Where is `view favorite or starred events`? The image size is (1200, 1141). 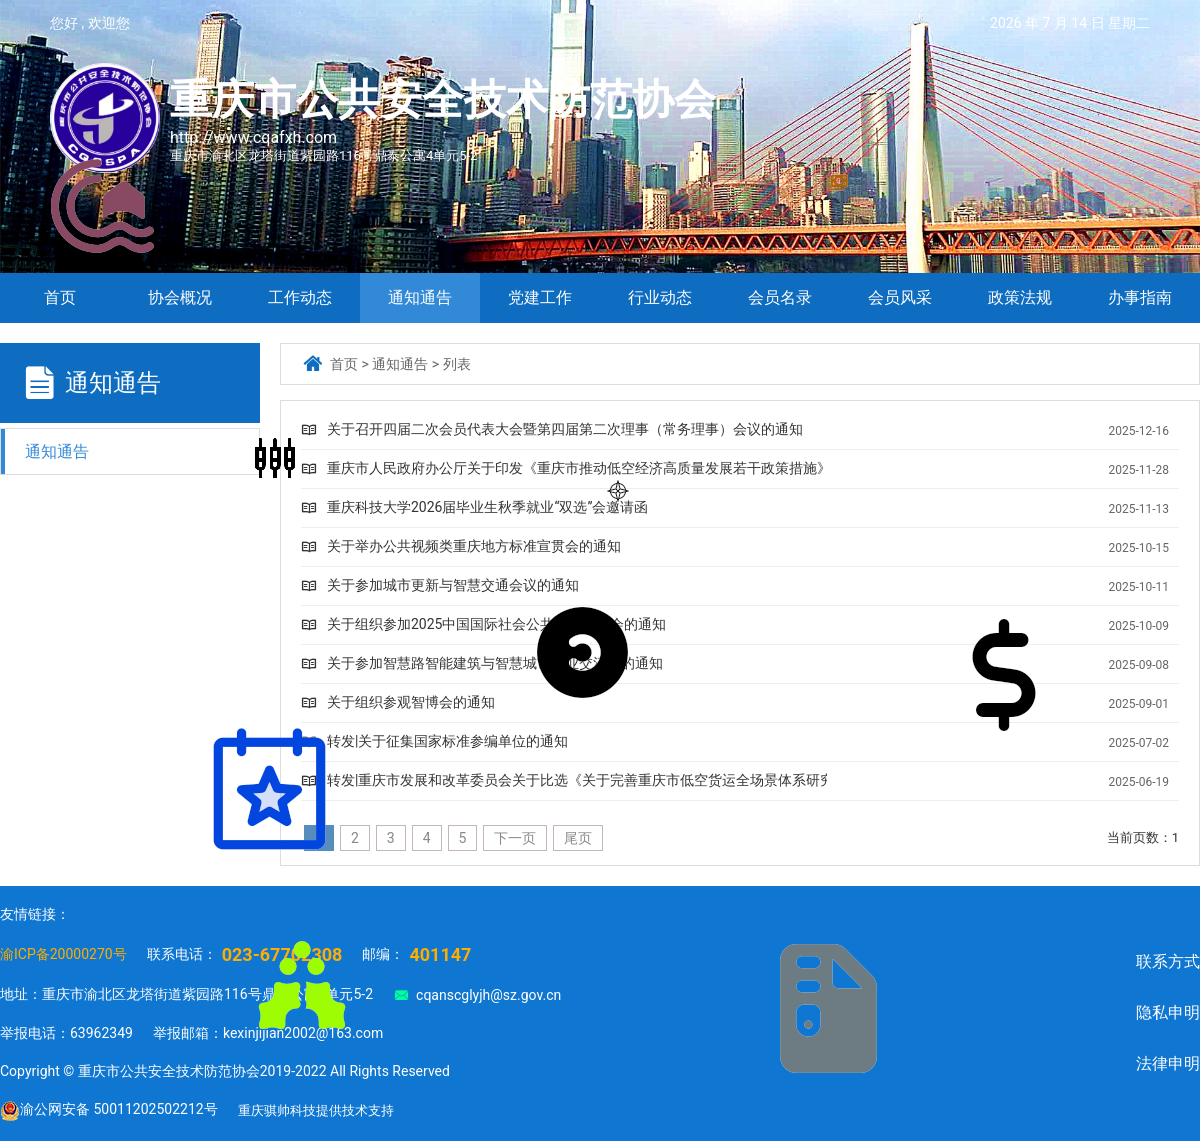
view favorite or starred events is located at coordinates (269, 793).